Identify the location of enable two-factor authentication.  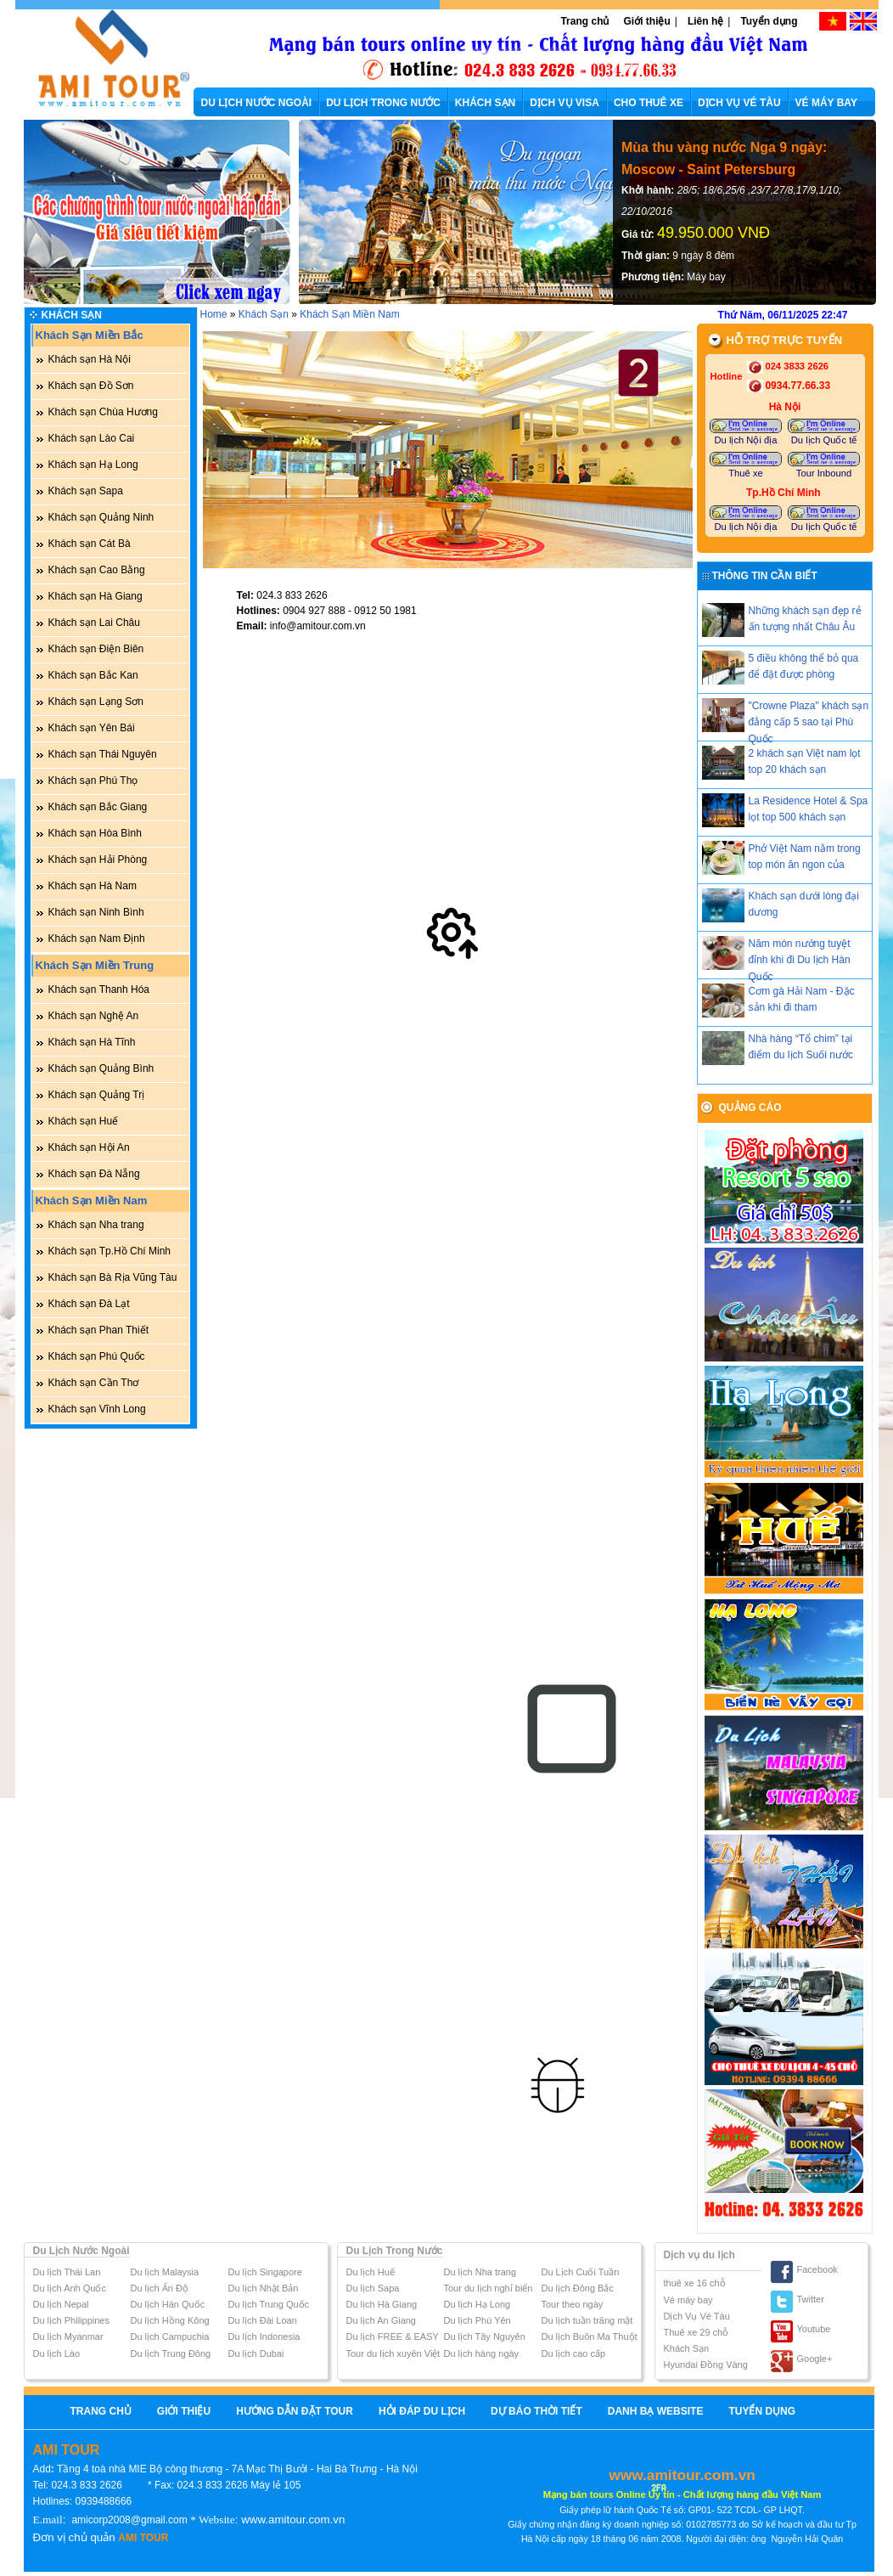
(659, 2488).